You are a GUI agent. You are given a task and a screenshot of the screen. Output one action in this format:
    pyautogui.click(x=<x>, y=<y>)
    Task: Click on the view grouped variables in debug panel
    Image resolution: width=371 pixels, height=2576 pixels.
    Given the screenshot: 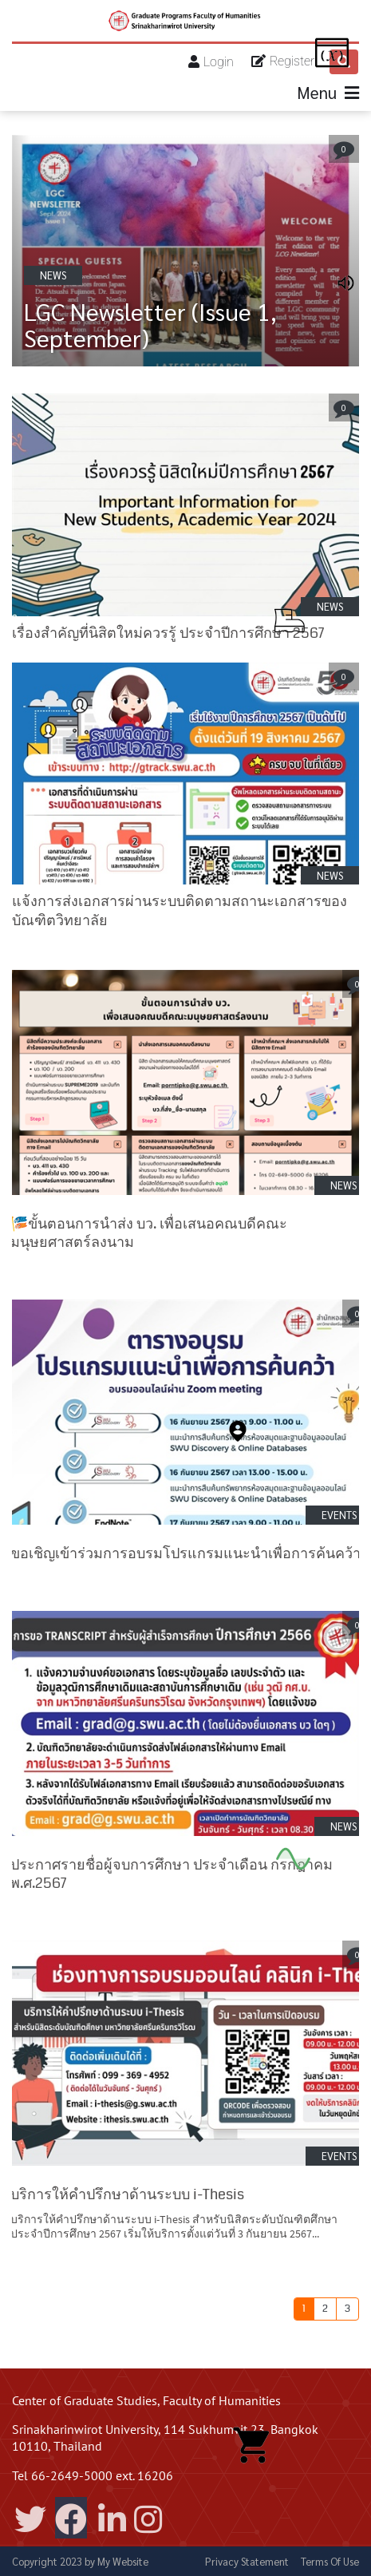 What is the action you would take?
    pyautogui.click(x=332, y=53)
    